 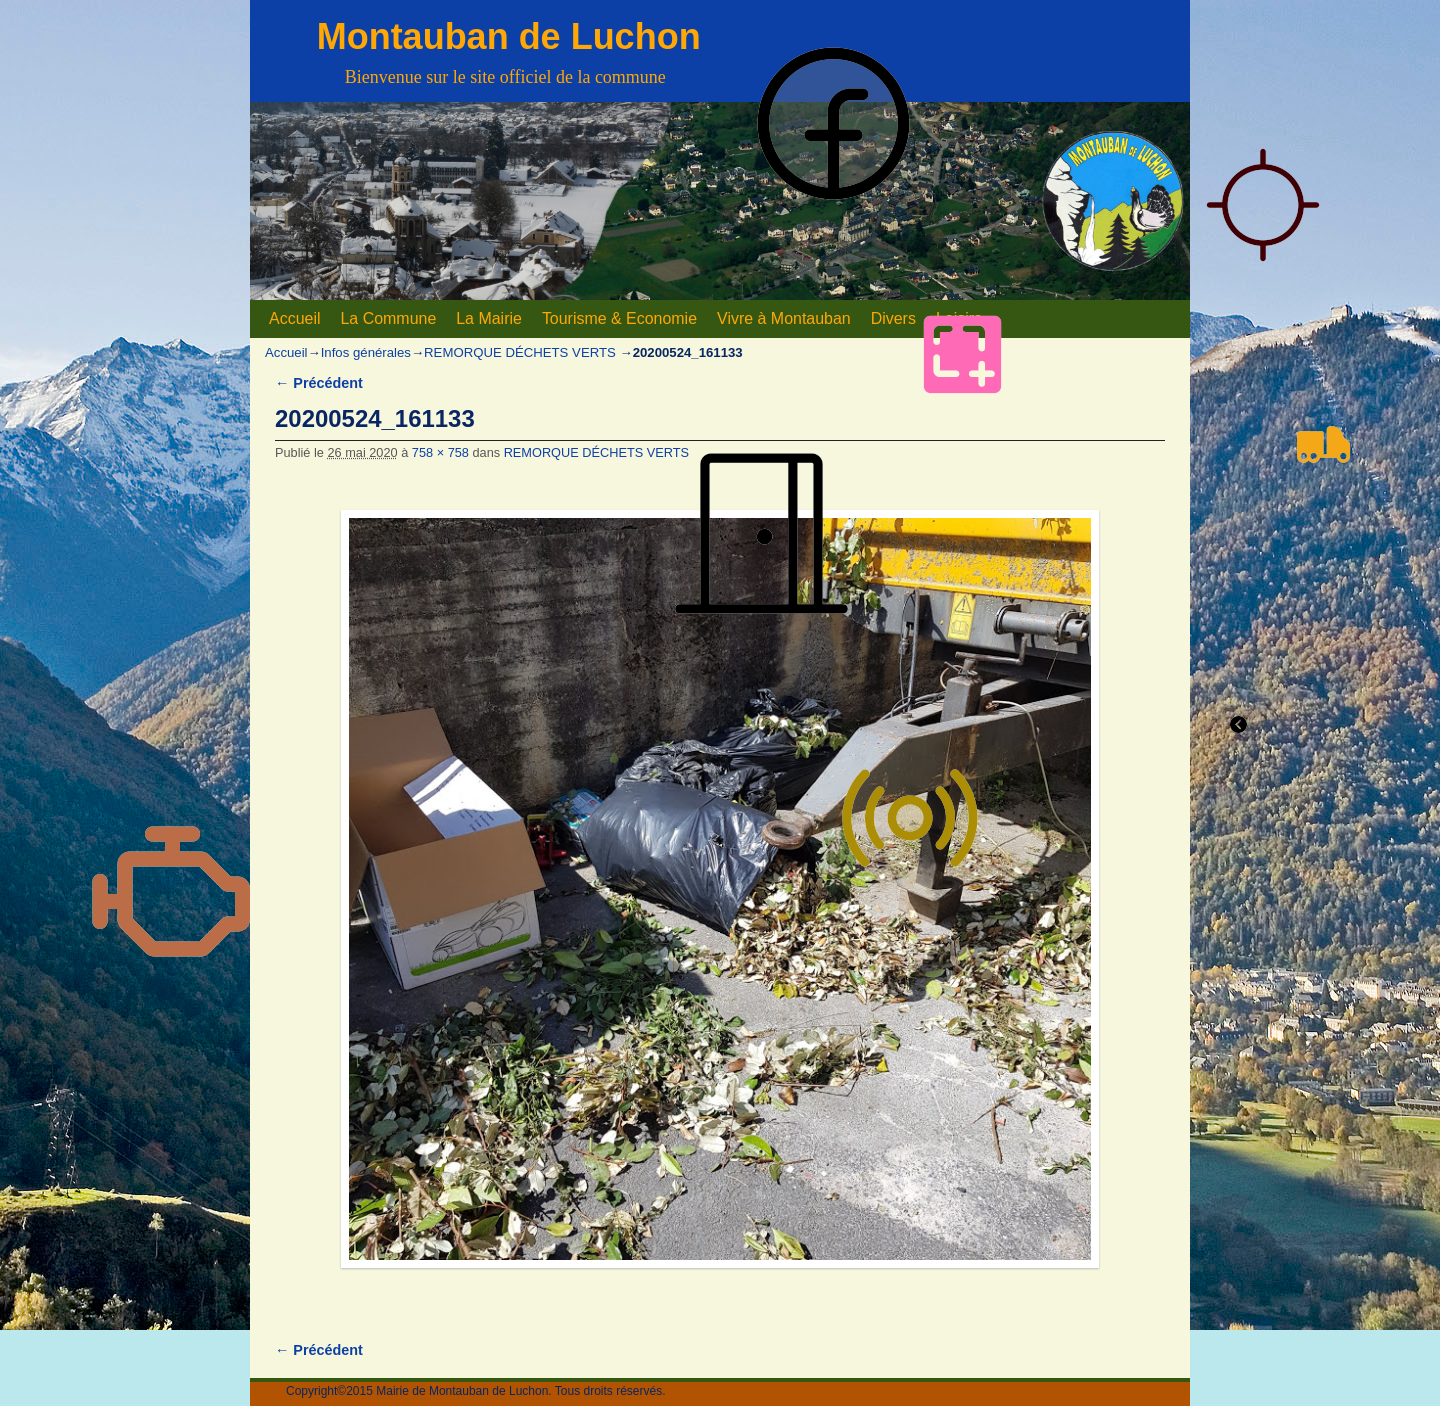 I want to click on add to current selection, so click(x=962, y=354).